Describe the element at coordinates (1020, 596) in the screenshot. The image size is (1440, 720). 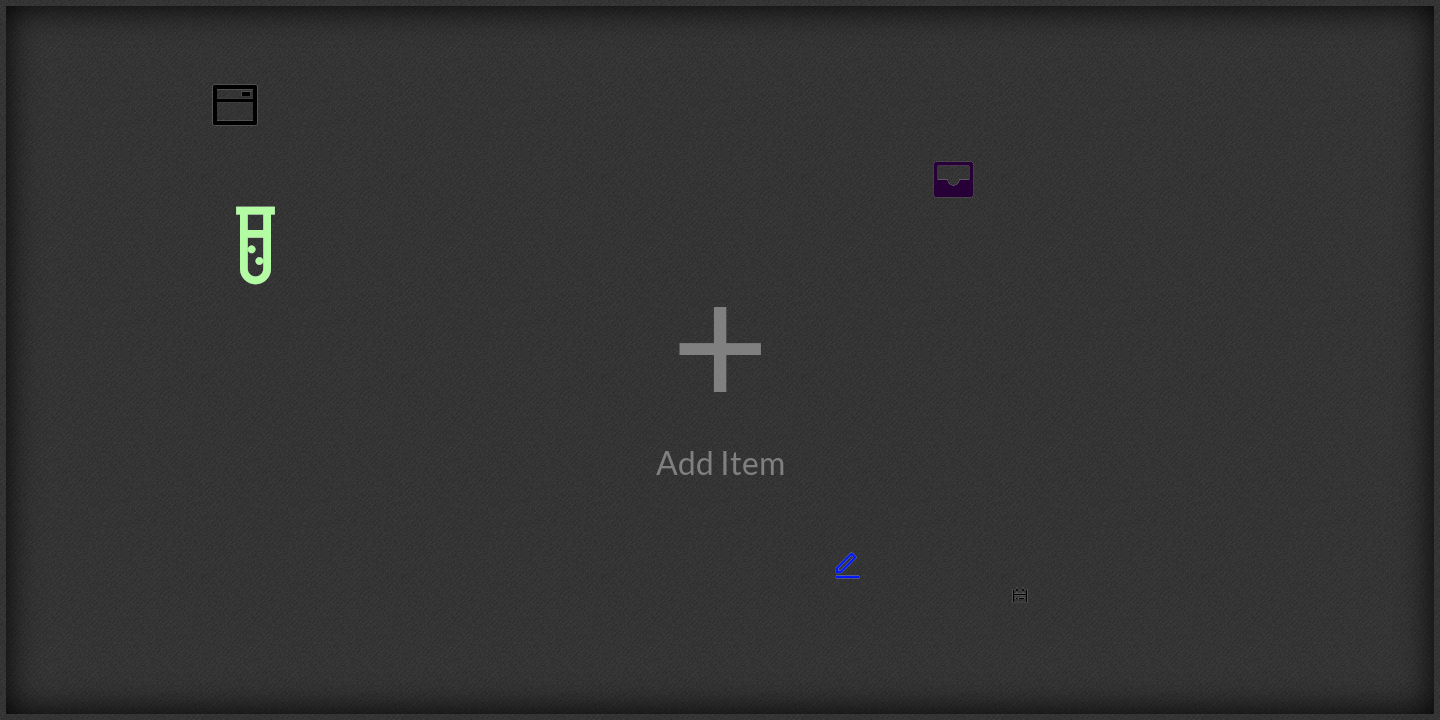
I see `view calendar tasks and to-dos` at that location.